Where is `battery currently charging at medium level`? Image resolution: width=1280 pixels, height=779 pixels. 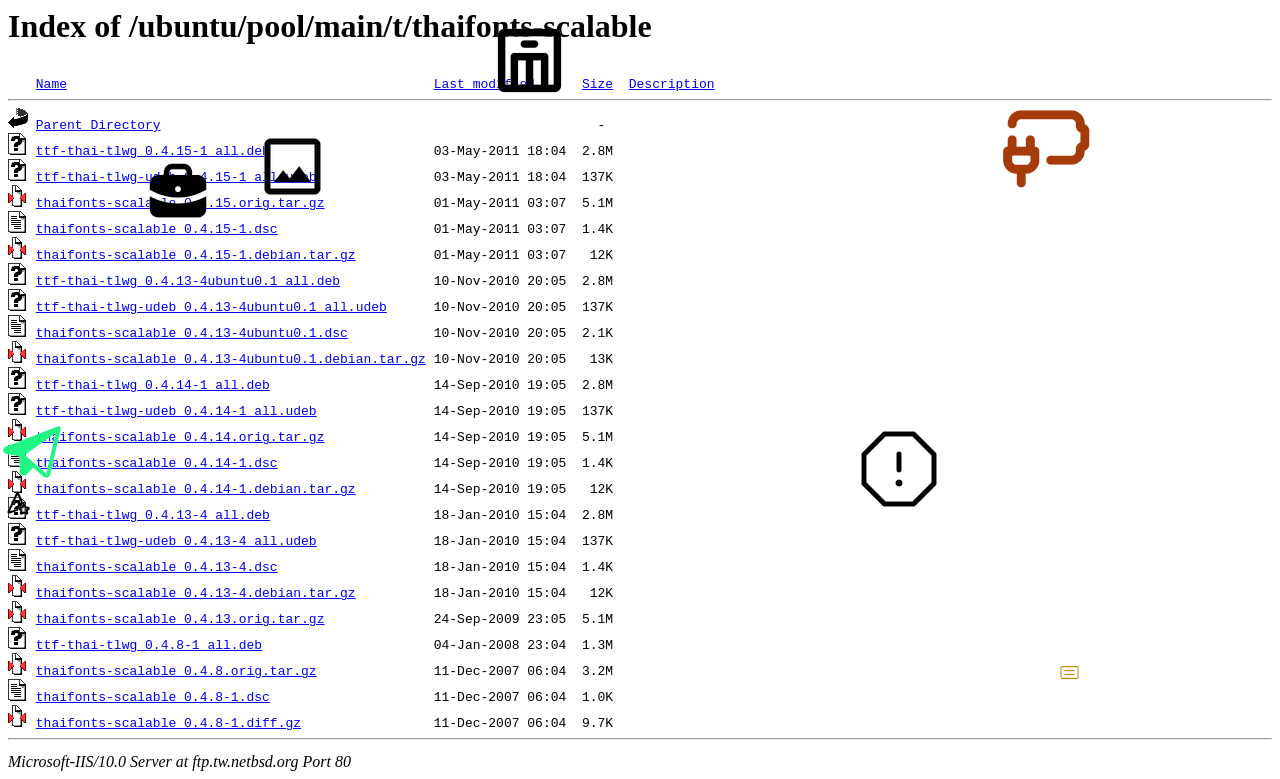
battery currently charging at medium level is located at coordinates (1048, 137).